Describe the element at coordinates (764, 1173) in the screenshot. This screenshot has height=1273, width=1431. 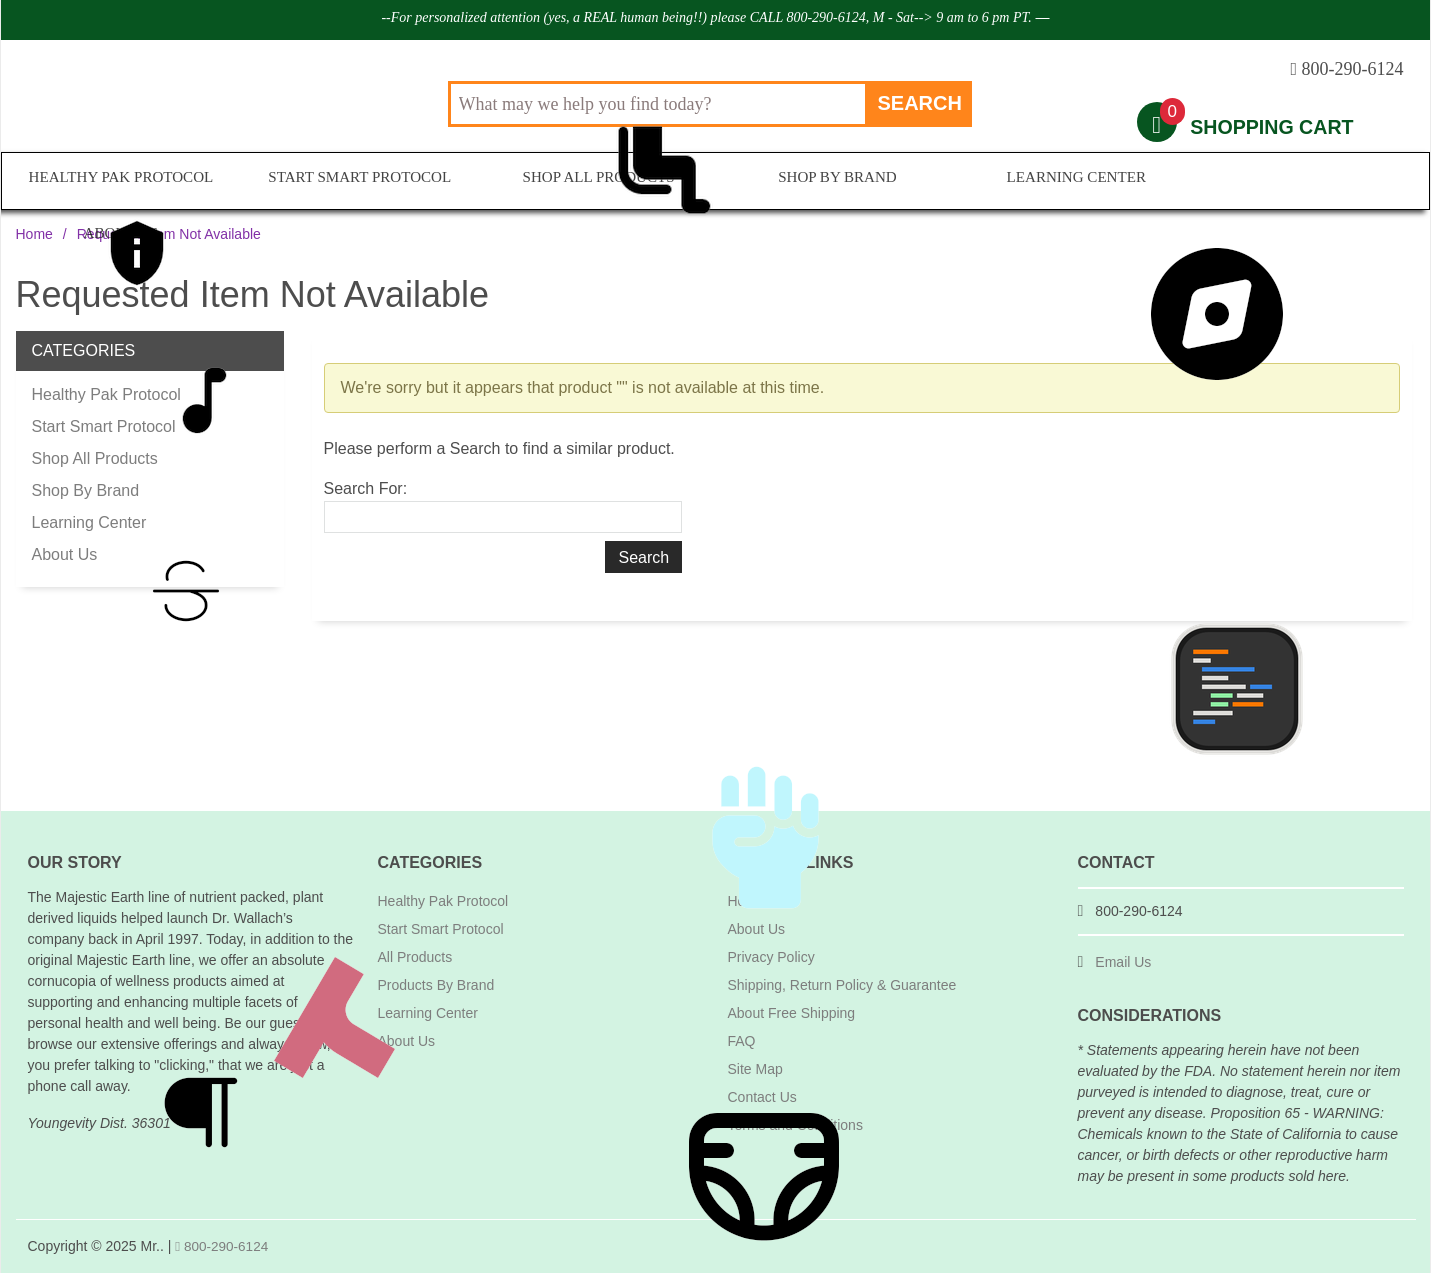
I see `track diaper changes for baby care logging` at that location.